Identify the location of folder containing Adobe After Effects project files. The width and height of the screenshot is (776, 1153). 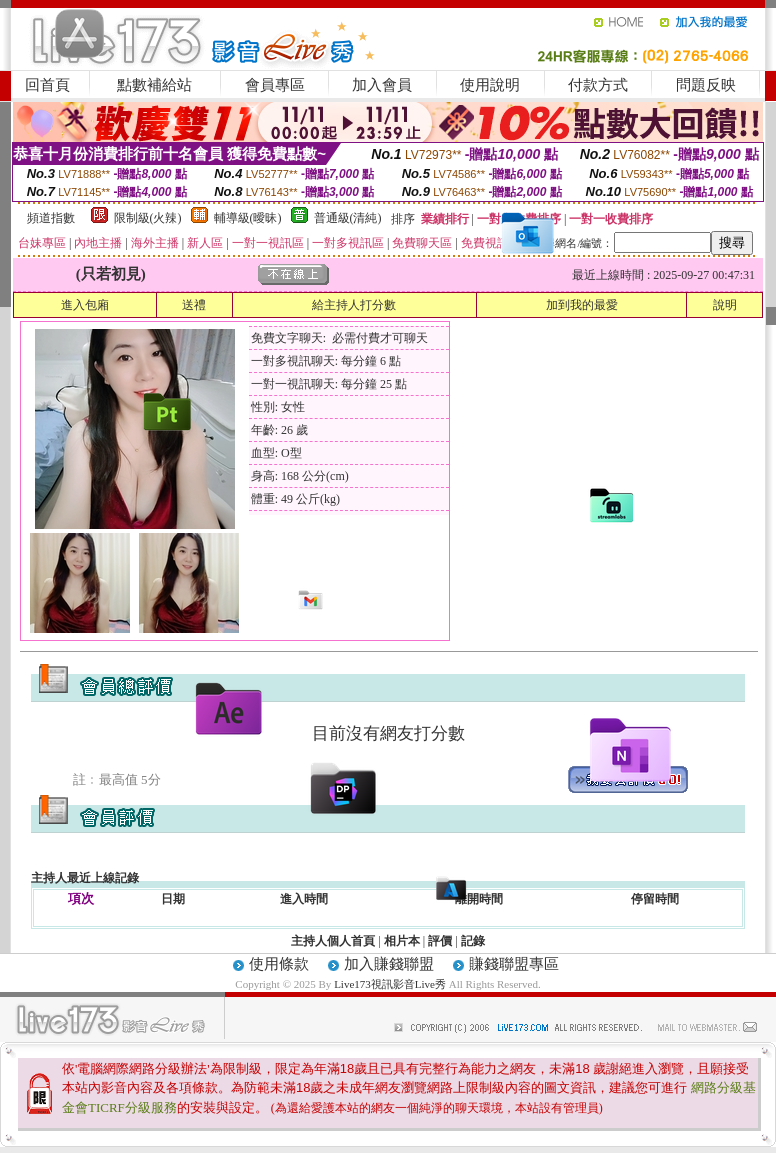
(228, 710).